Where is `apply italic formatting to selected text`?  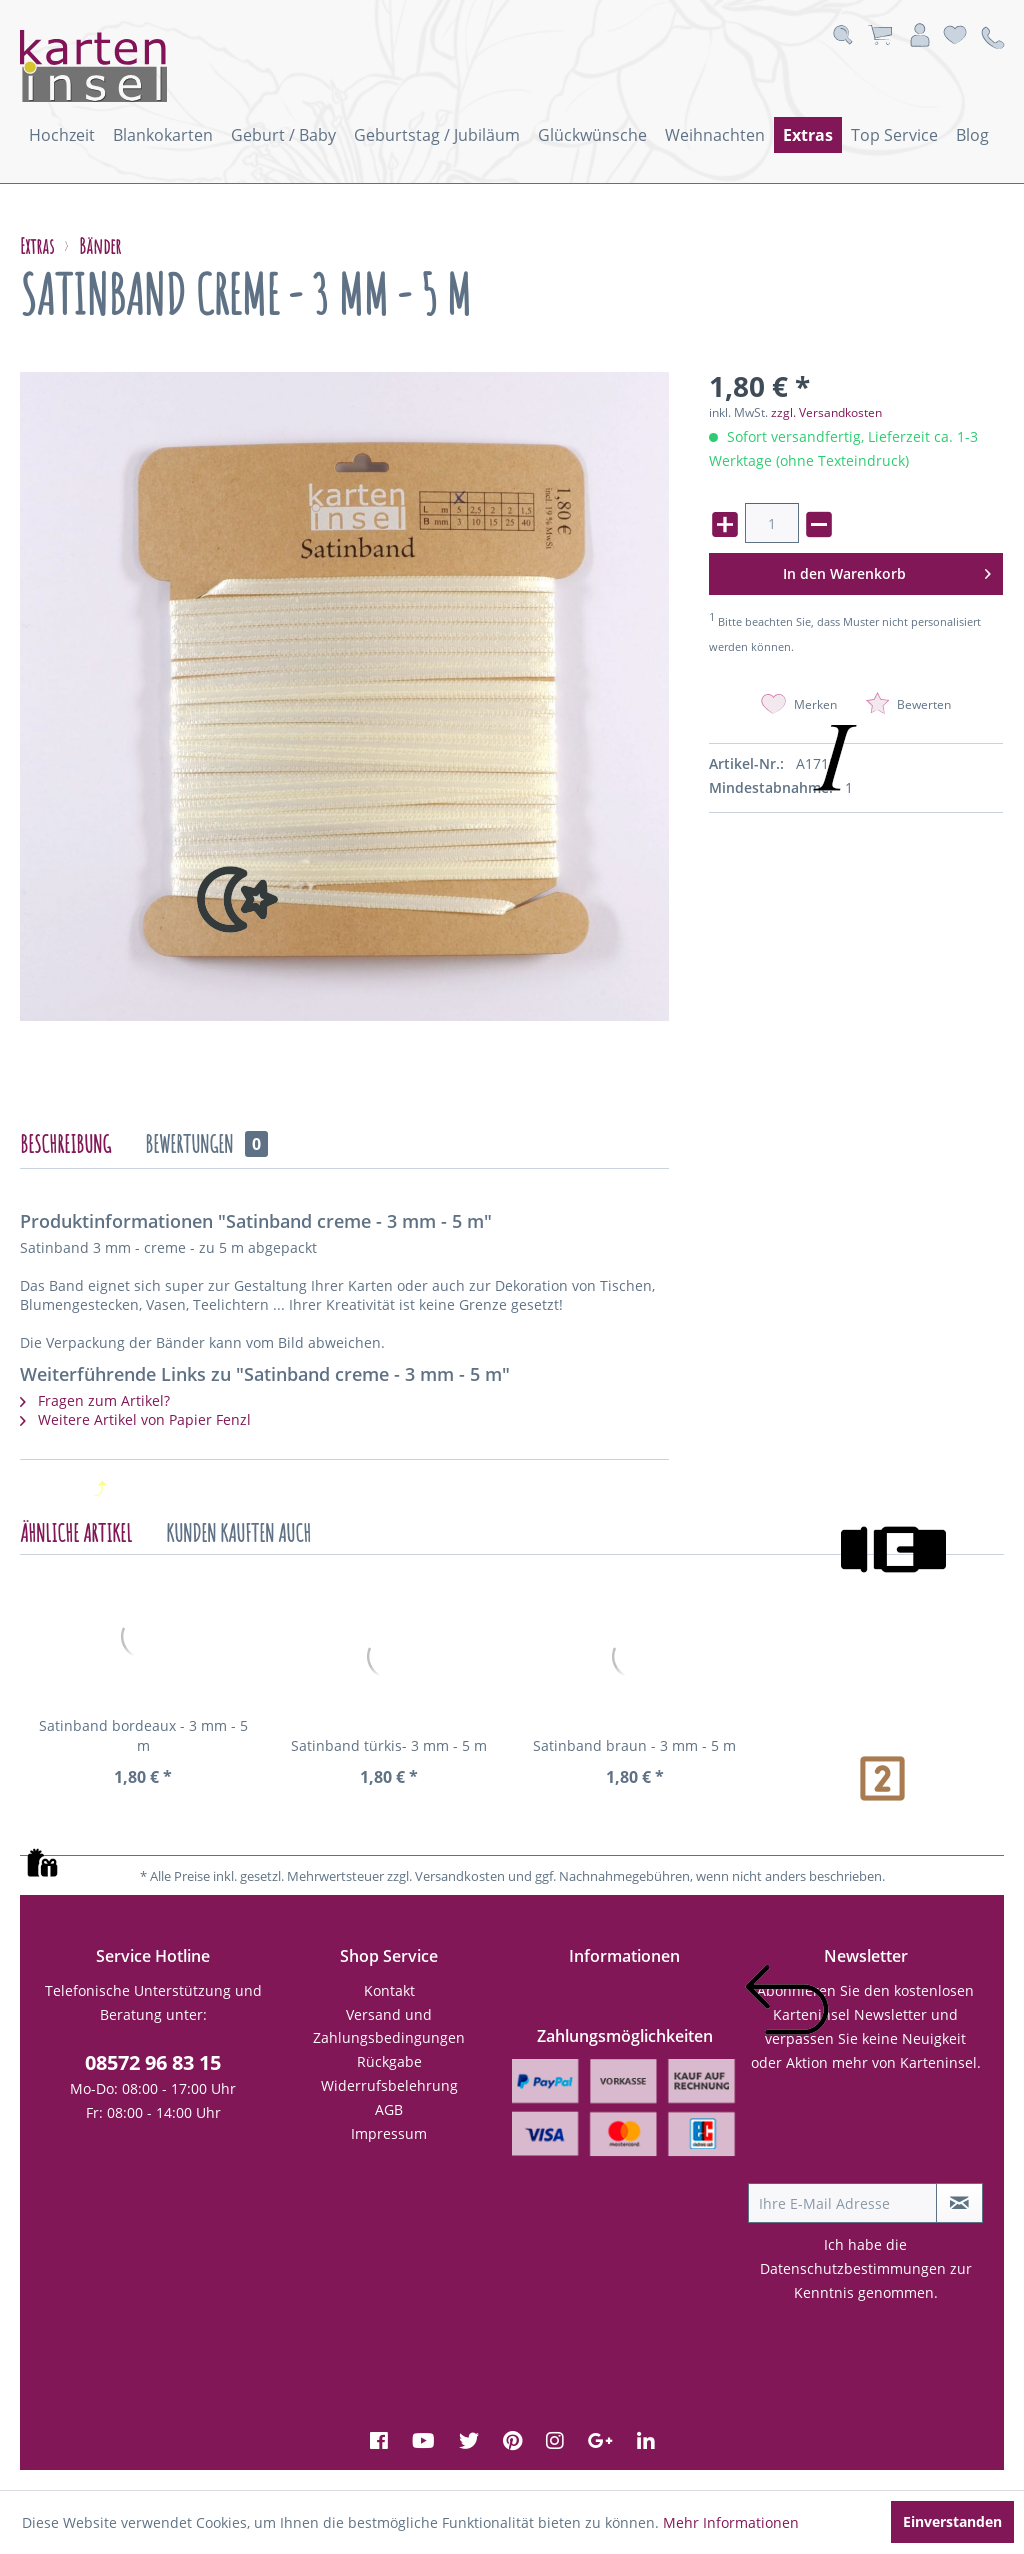 apply italic formatting to selected text is located at coordinates (835, 758).